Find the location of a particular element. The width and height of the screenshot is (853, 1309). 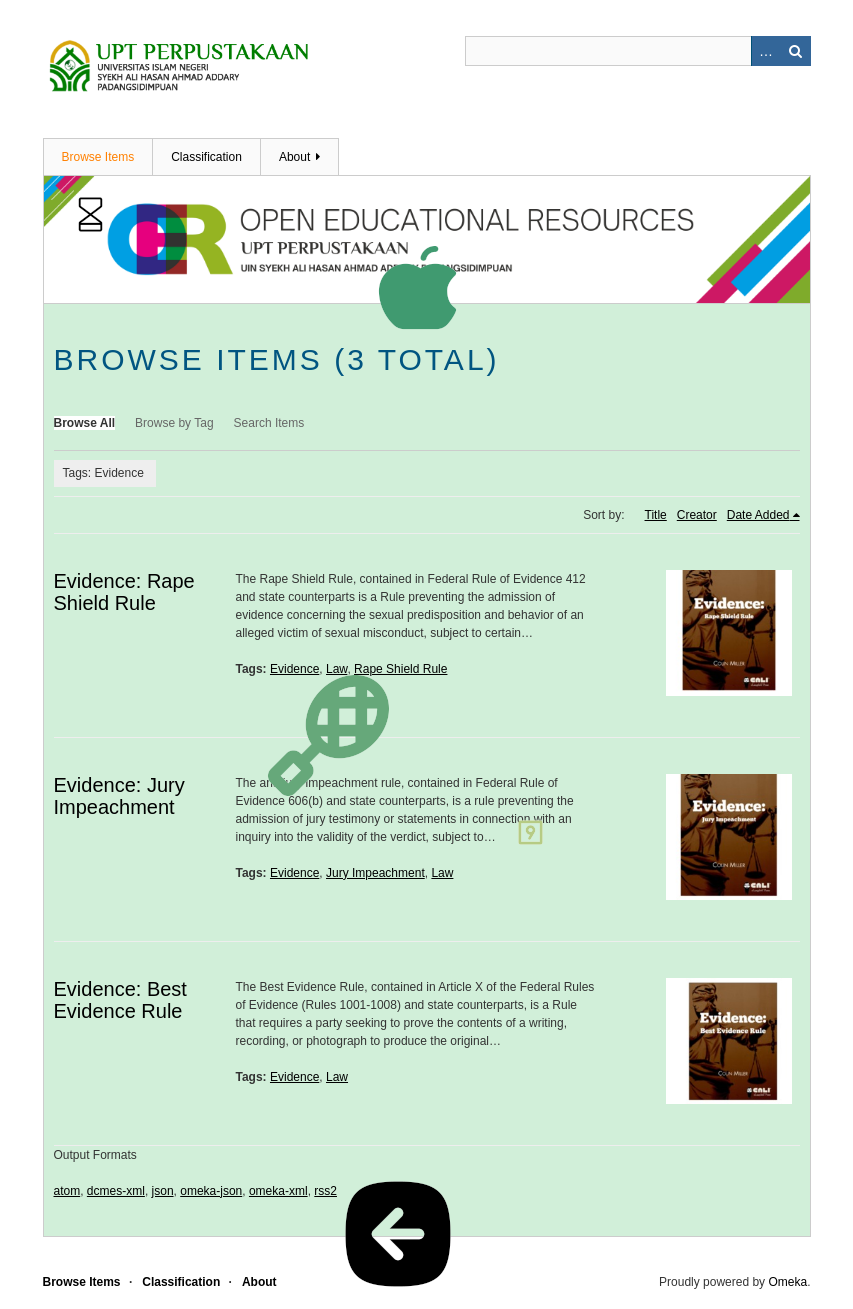

go back to the previous screen is located at coordinates (398, 1234).